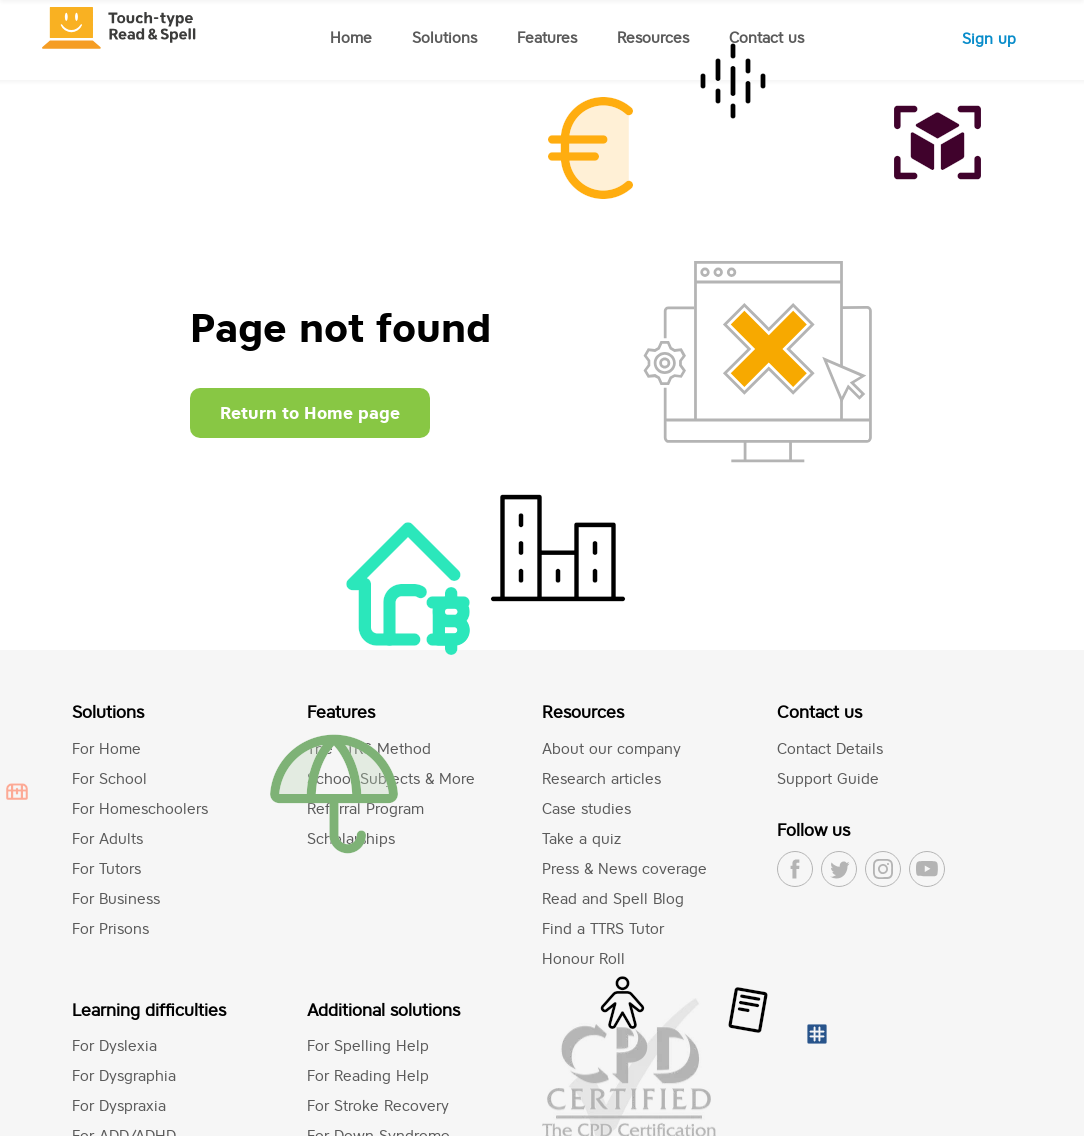 This screenshot has height=1136, width=1084. I want to click on view city or urban locations, so click(558, 548).